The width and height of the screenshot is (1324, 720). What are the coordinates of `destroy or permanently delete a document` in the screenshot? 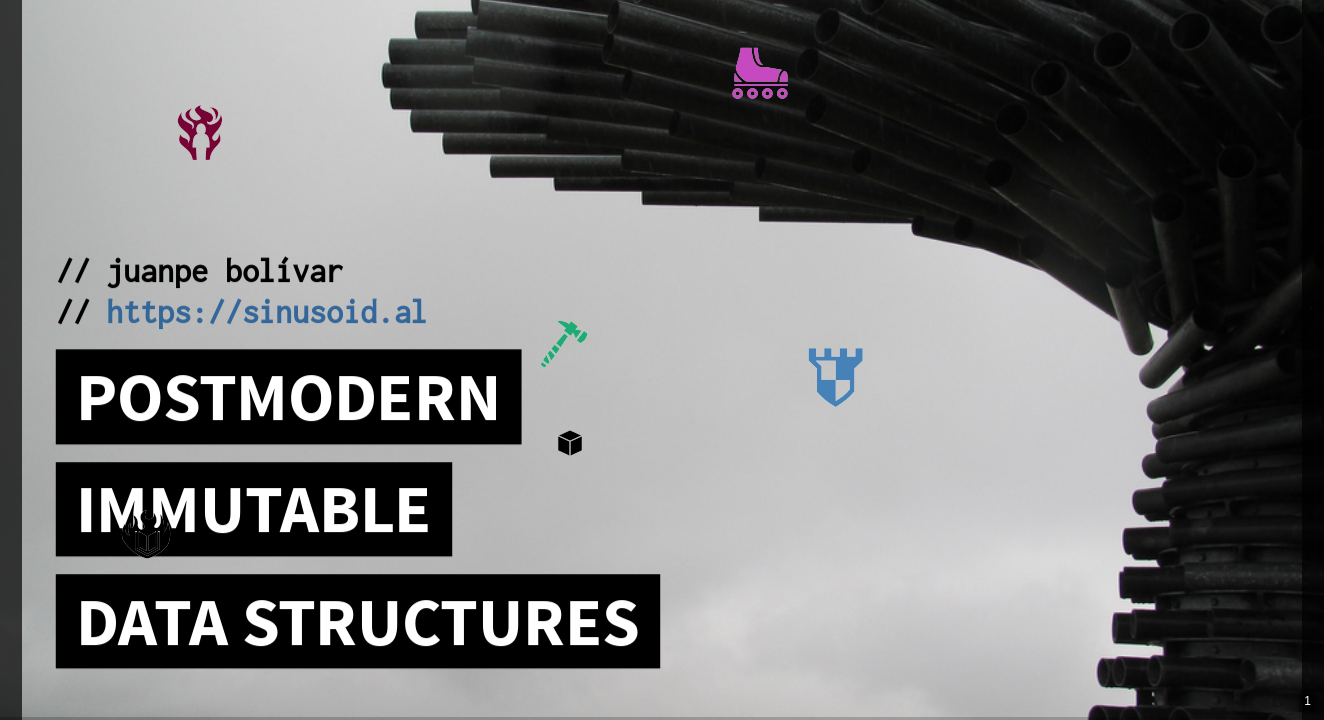 It's located at (146, 534).